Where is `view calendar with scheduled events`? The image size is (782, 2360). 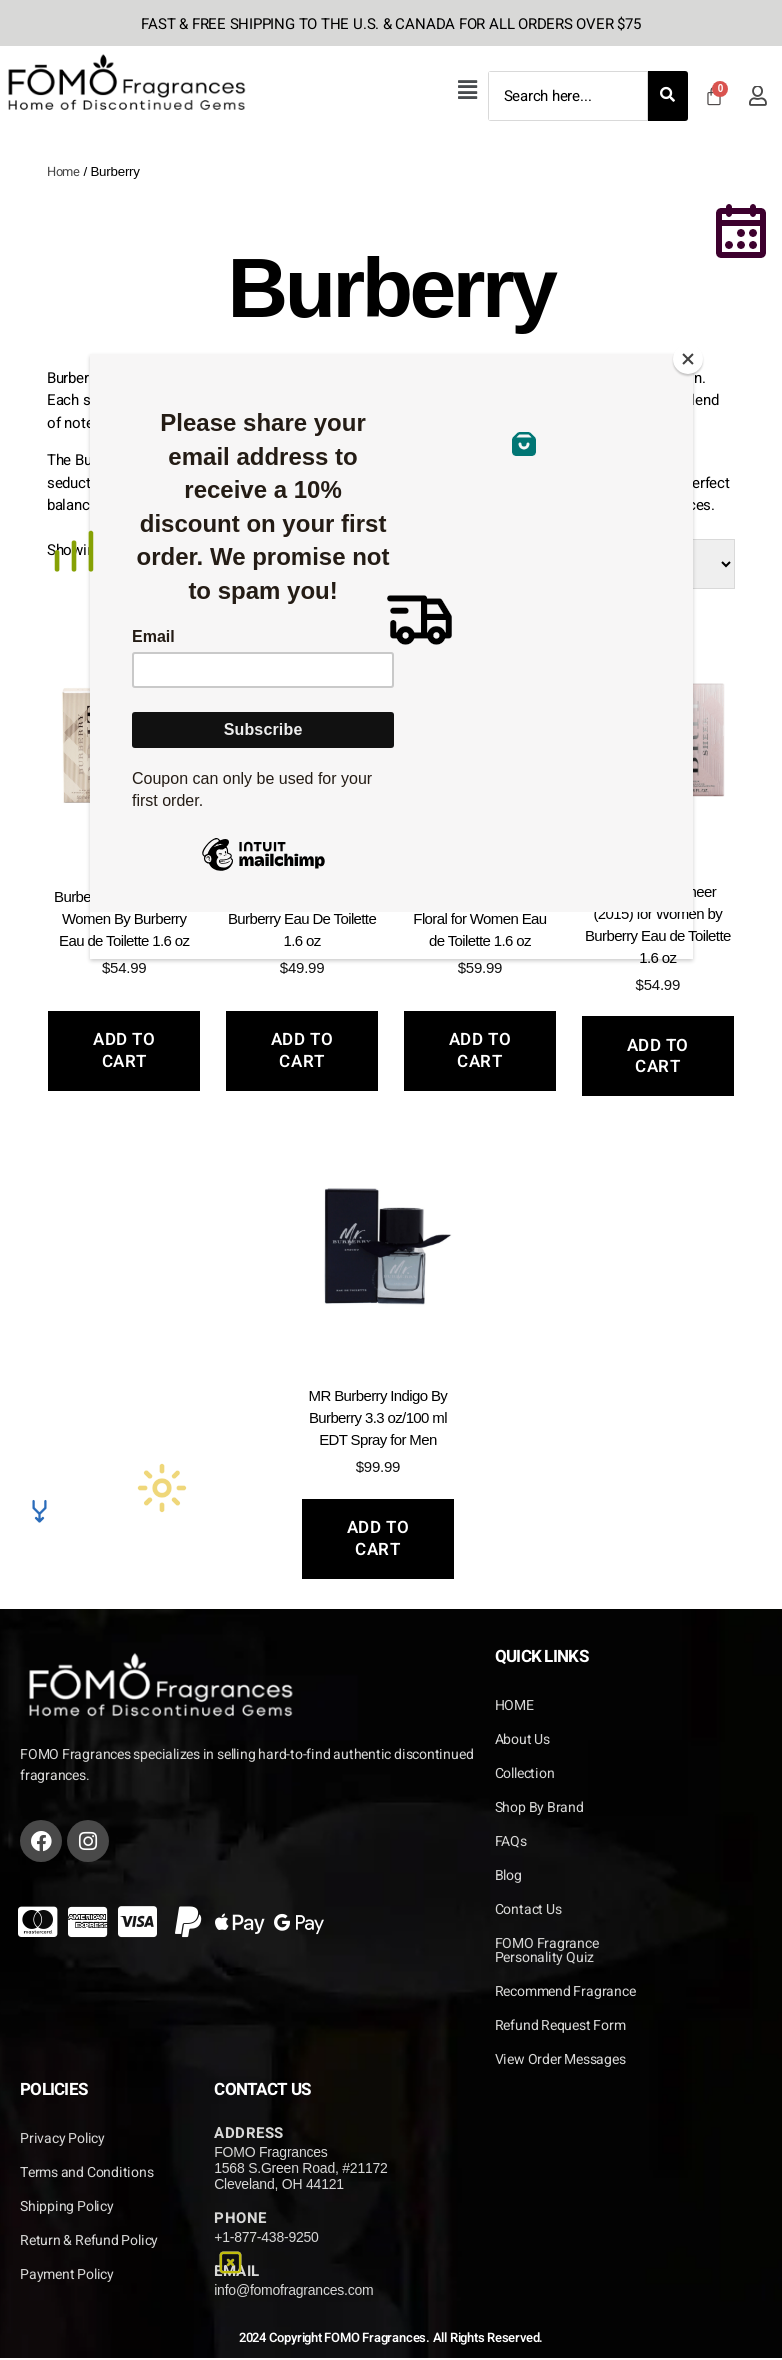 view calendar with scheduled events is located at coordinates (741, 233).